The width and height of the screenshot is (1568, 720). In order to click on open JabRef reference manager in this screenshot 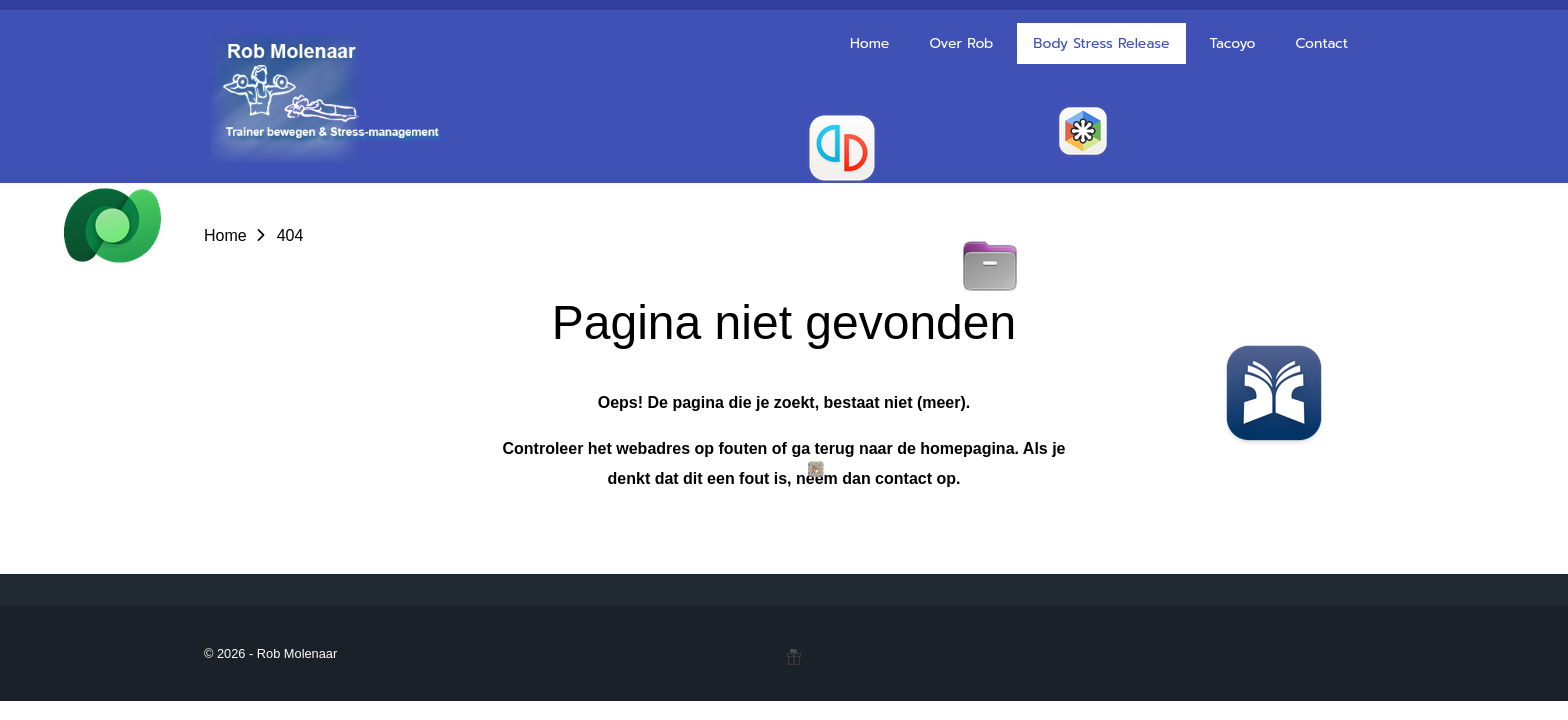, I will do `click(1274, 393)`.